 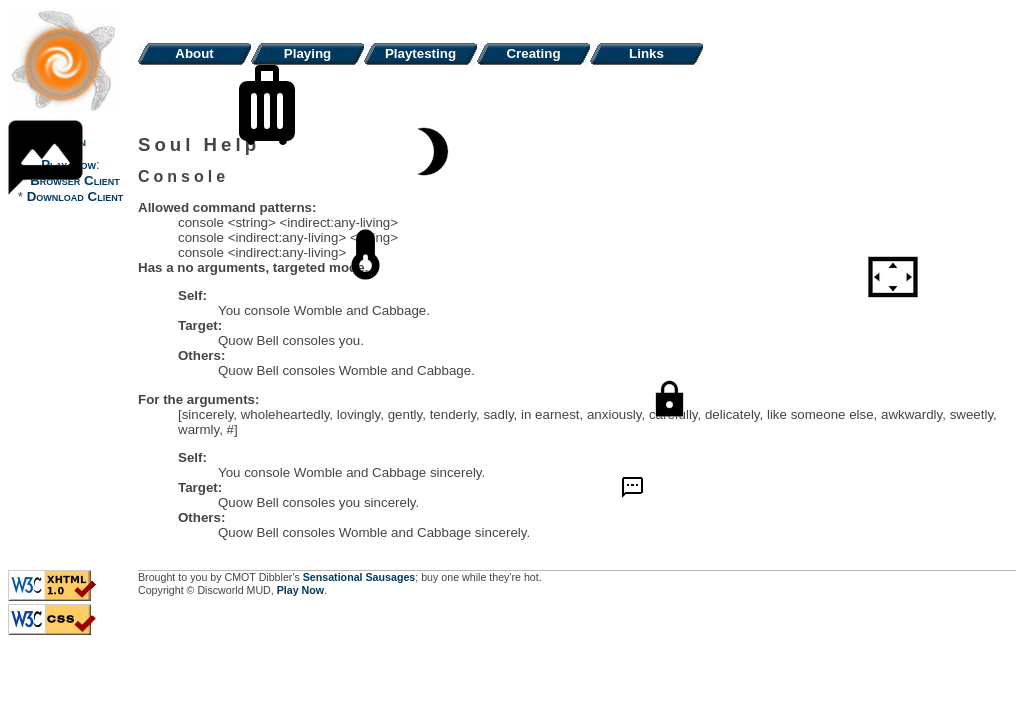 What do you see at coordinates (267, 105) in the screenshot?
I see `access travel or trip information` at bounding box center [267, 105].